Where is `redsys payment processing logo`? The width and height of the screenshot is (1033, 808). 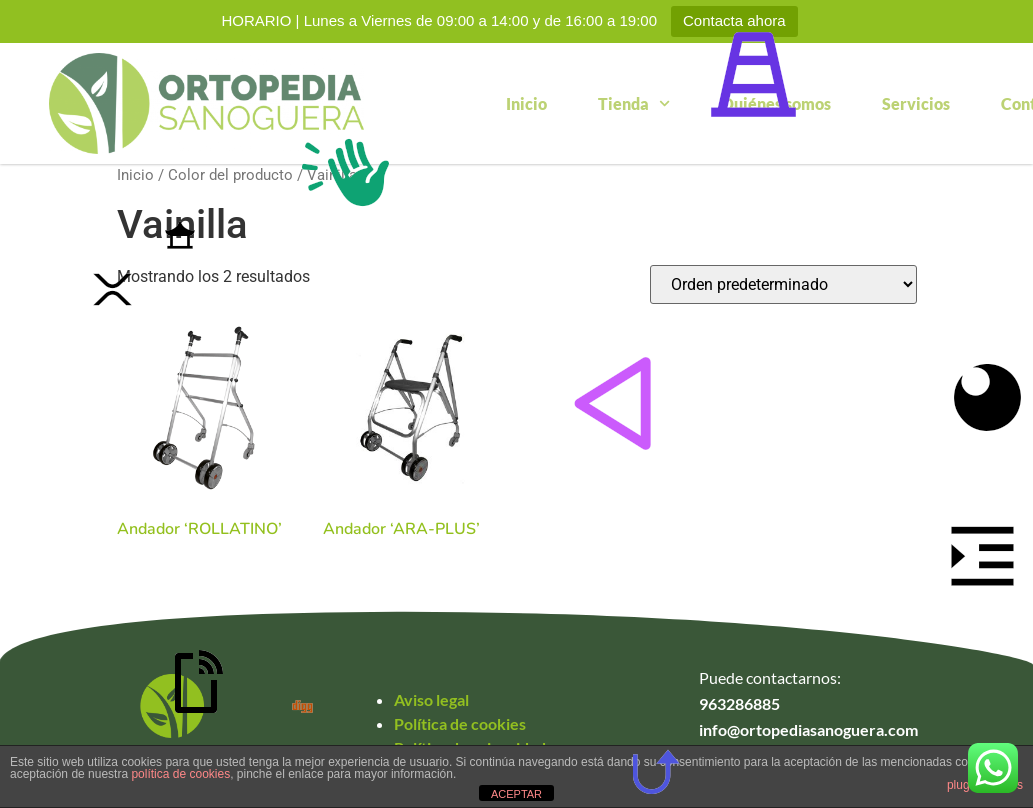
redsys payment processing logo is located at coordinates (987, 397).